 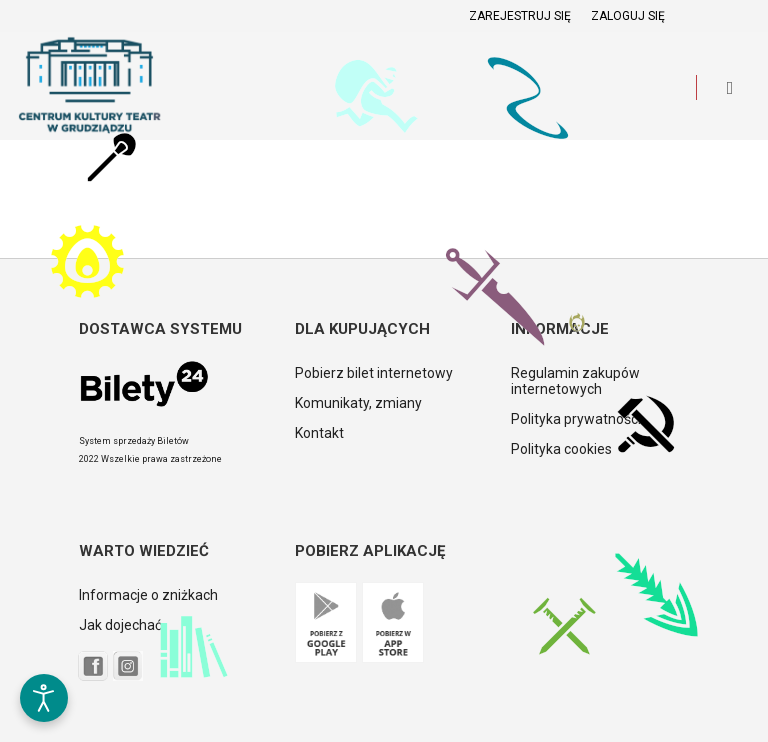 What do you see at coordinates (495, 297) in the screenshot?
I see `select a ritual or sacrifice action in a game` at bounding box center [495, 297].